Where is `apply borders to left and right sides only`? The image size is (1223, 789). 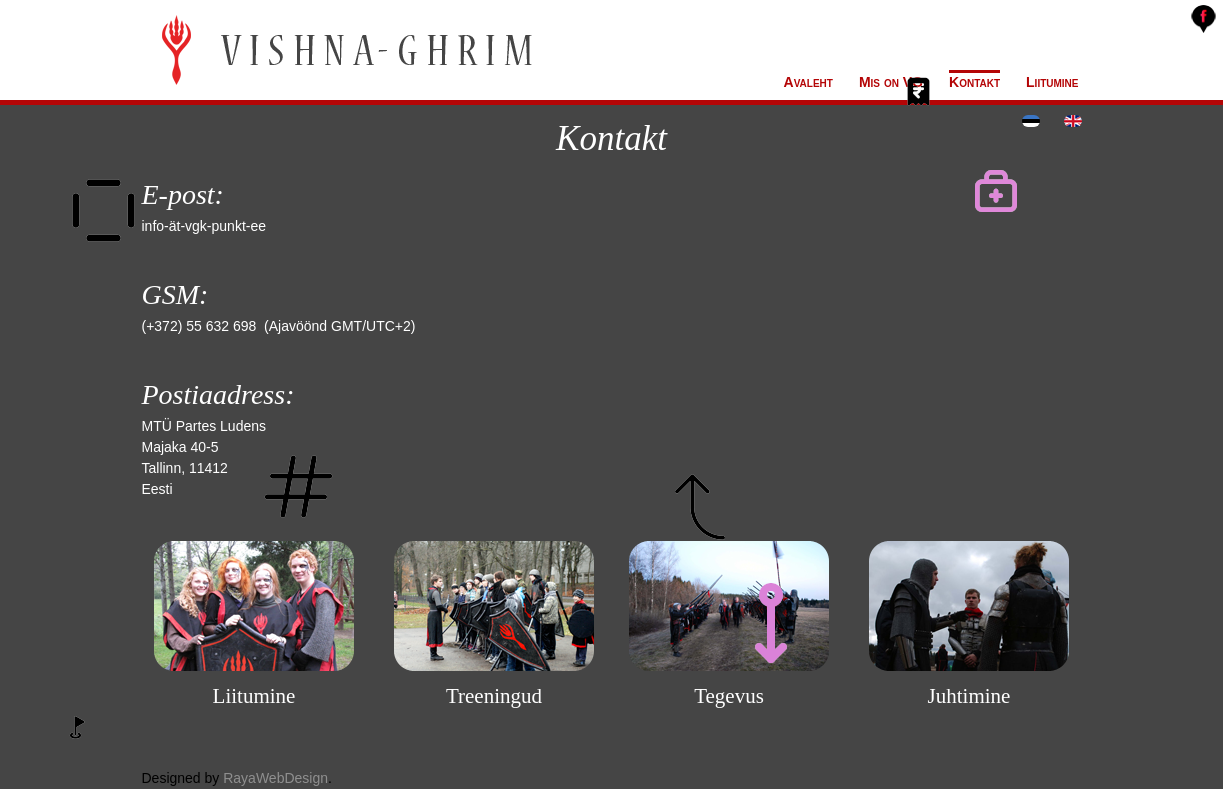 apply borders to left and right sides only is located at coordinates (103, 210).